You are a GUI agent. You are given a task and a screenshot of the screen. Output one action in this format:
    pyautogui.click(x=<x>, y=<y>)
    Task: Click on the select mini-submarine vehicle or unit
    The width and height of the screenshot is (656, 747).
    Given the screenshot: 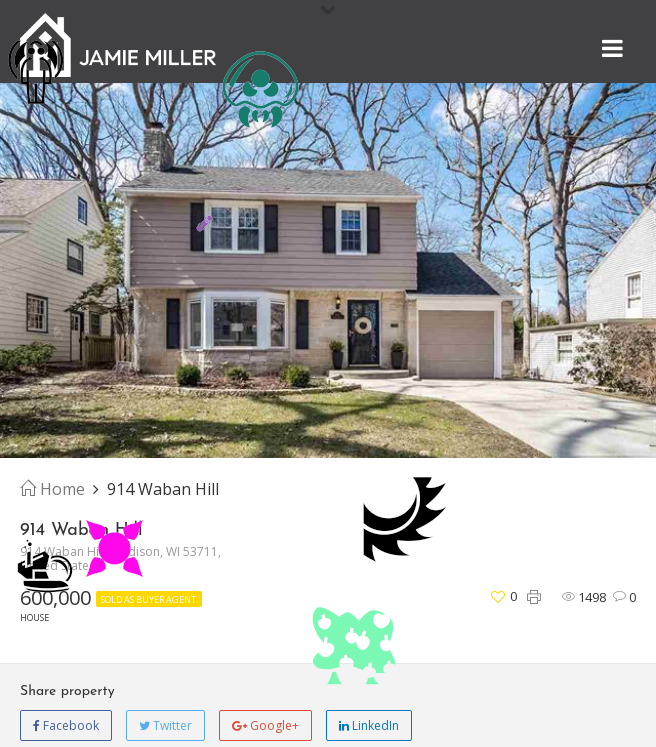 What is the action you would take?
    pyautogui.click(x=45, y=566)
    